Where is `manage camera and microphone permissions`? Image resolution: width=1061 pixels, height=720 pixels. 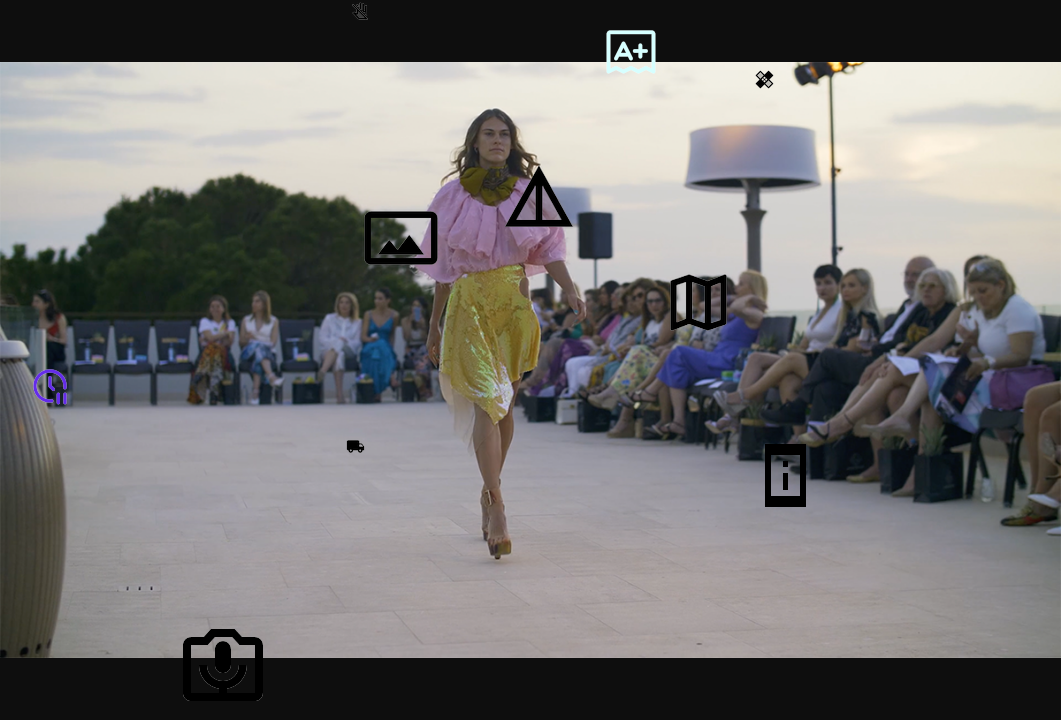
manage camera and microphone permissions is located at coordinates (223, 665).